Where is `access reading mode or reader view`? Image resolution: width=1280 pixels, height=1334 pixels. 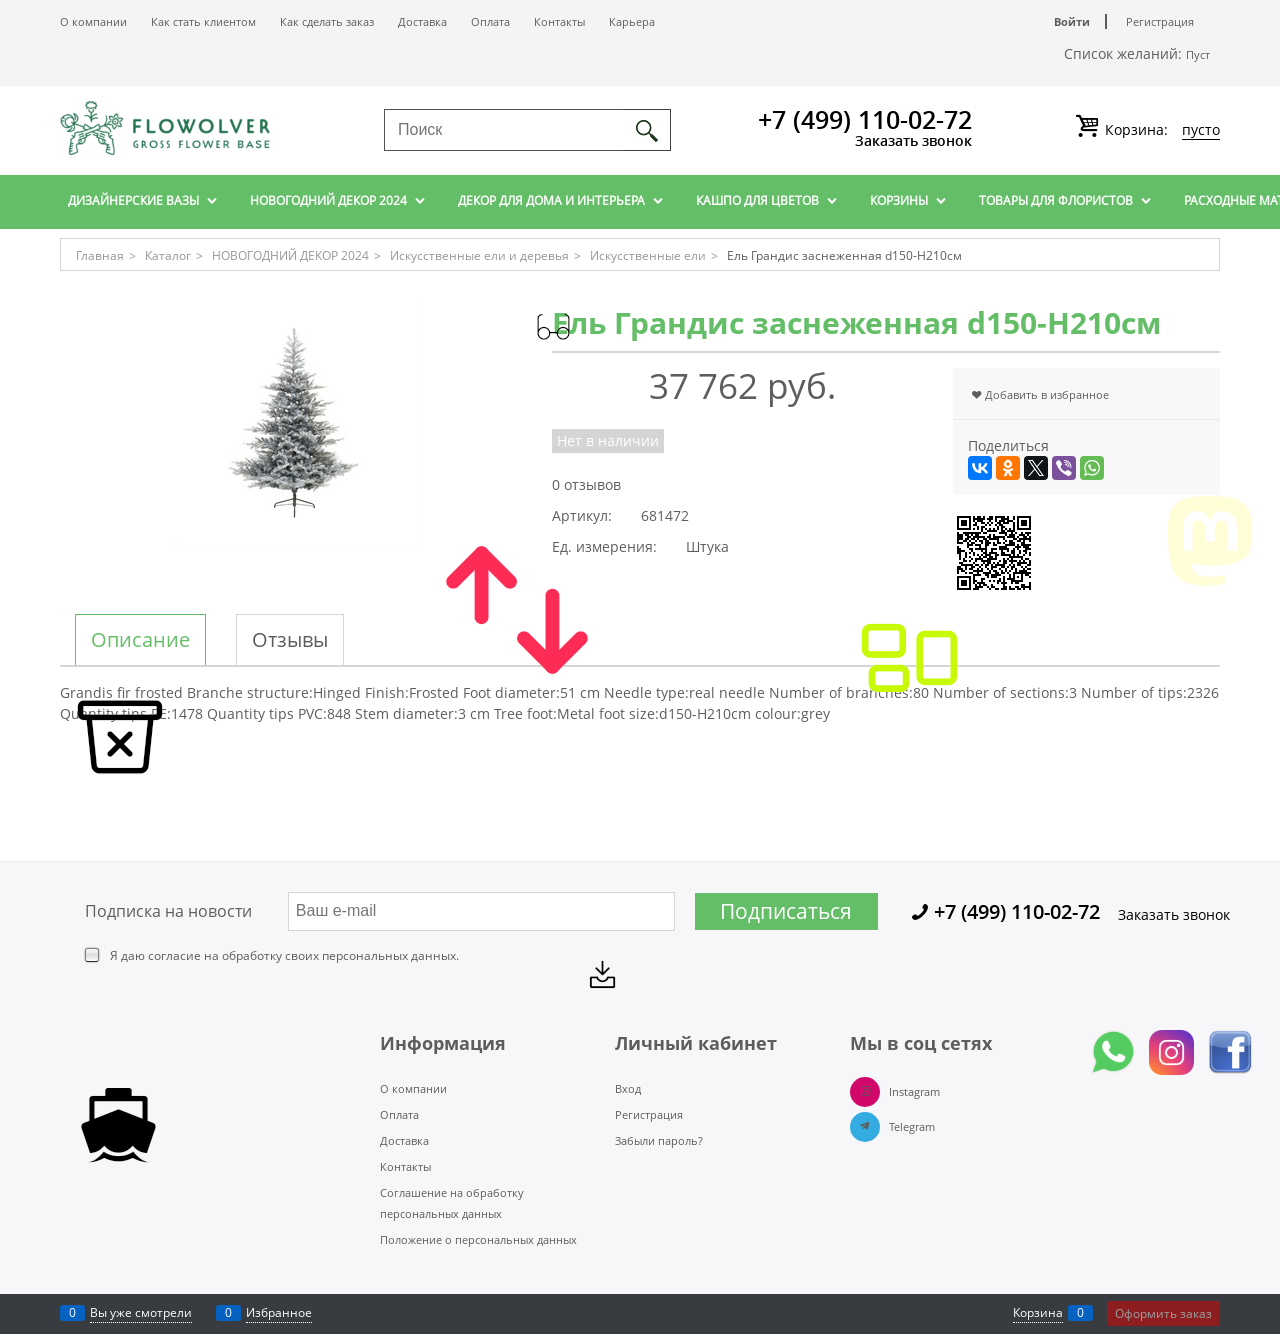 access reading mode or reader view is located at coordinates (553, 327).